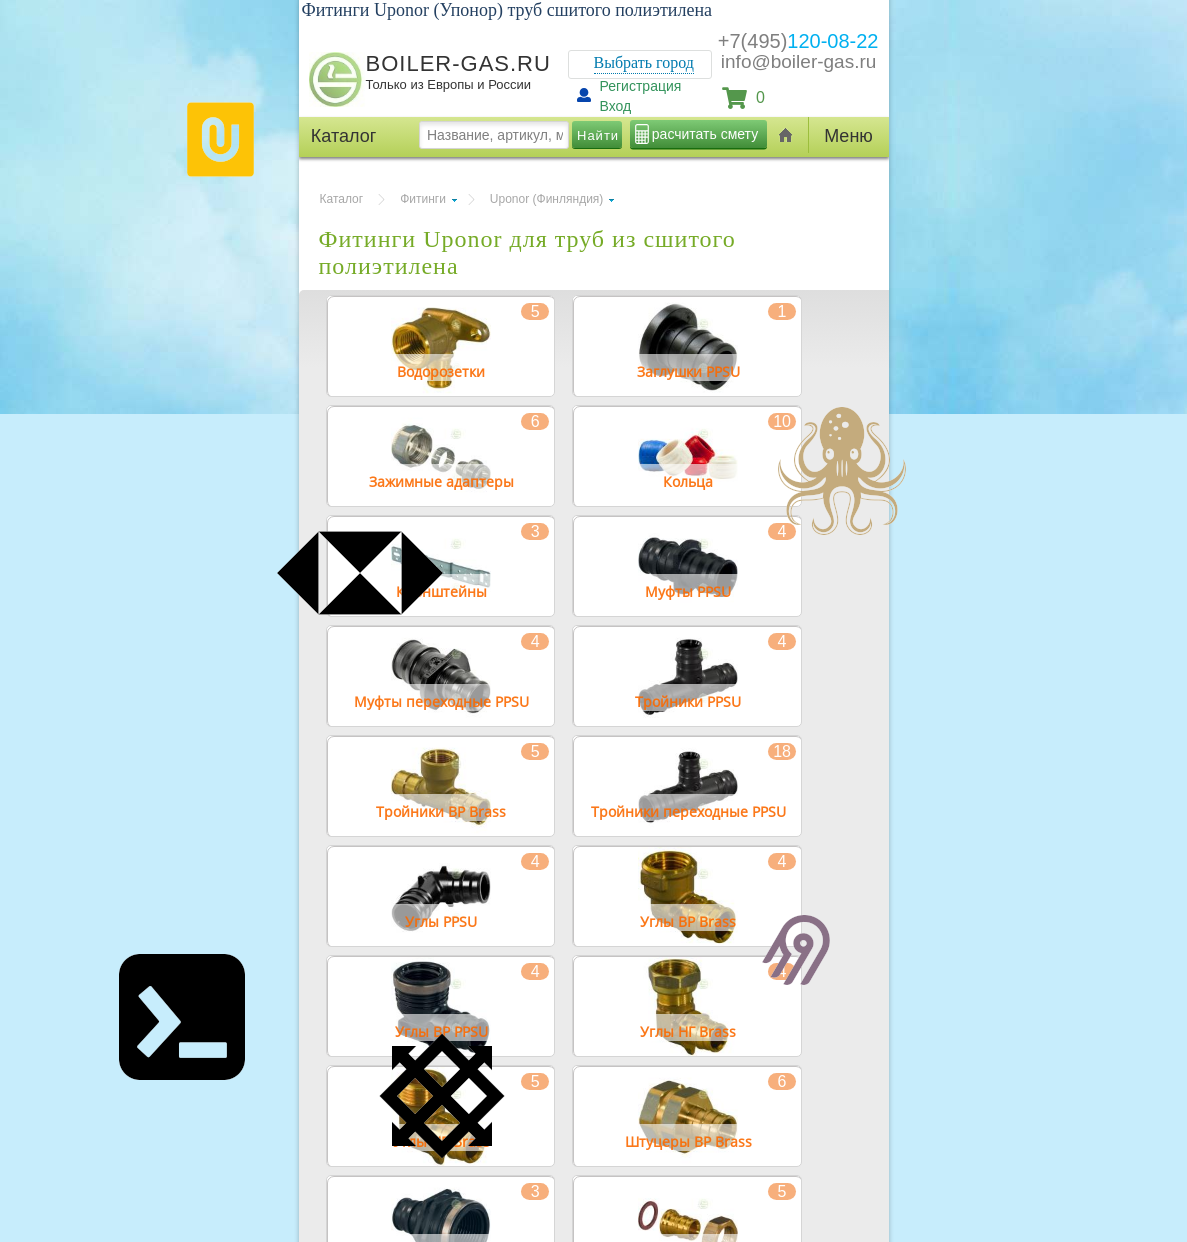 Image resolution: width=1187 pixels, height=1242 pixels. What do you see at coordinates (182, 1017) in the screenshot?
I see `visit the Educative learning platform` at bounding box center [182, 1017].